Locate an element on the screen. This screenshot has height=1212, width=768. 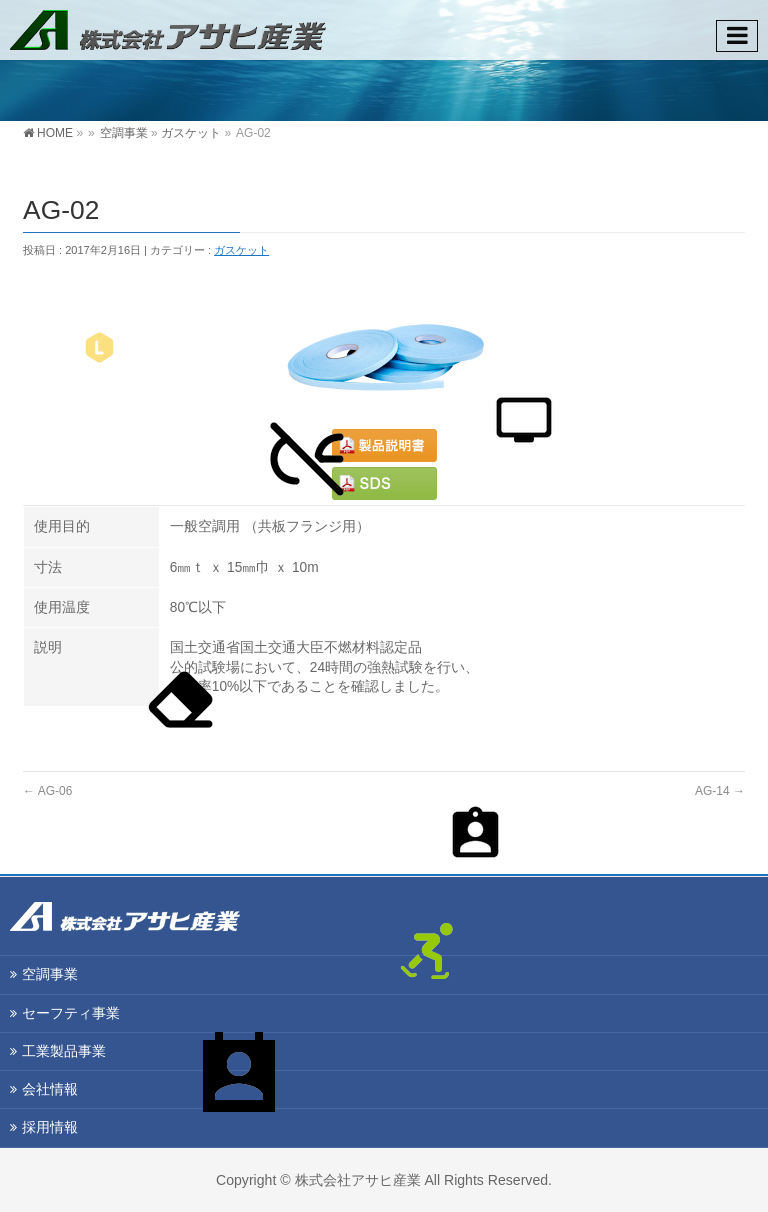
indicates CE certification is disabled or not applicable is located at coordinates (307, 459).